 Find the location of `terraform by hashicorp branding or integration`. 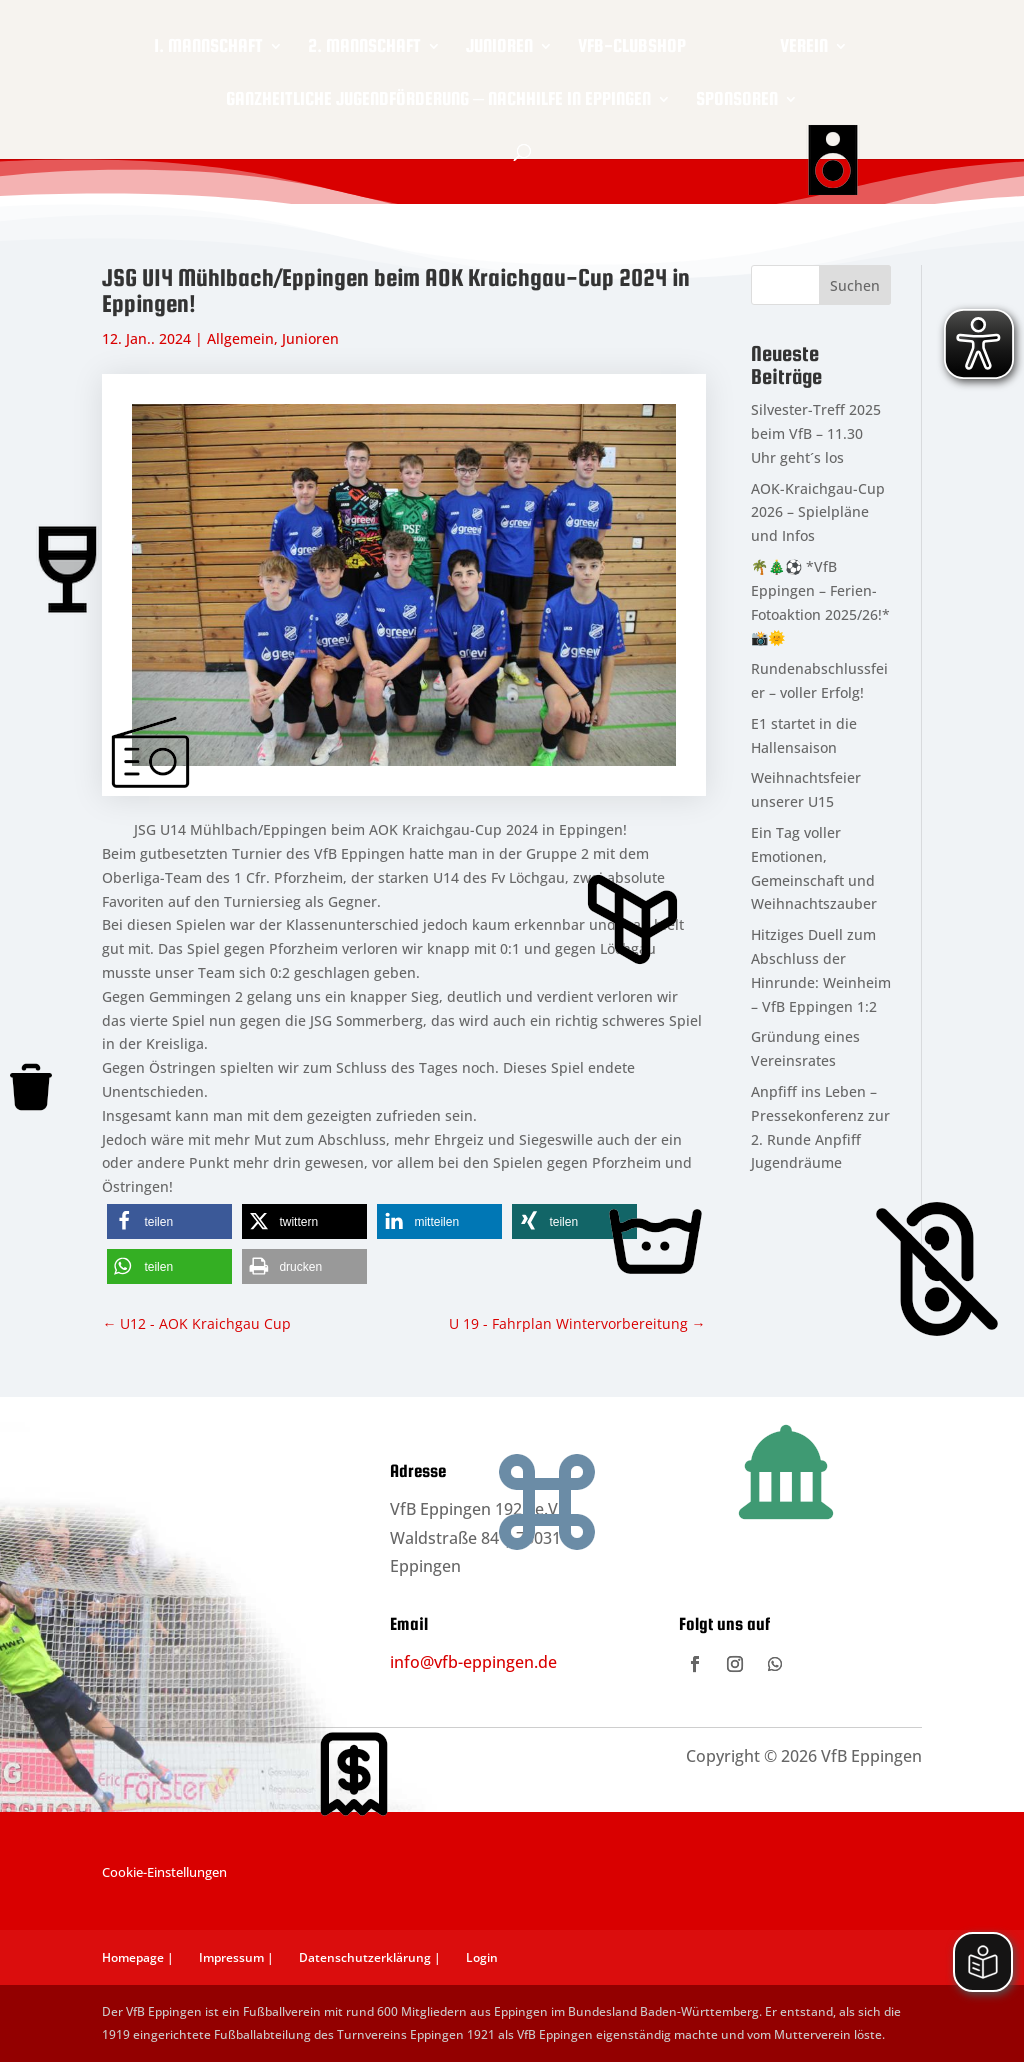

terraform by hashicorp branding or integration is located at coordinates (632, 919).